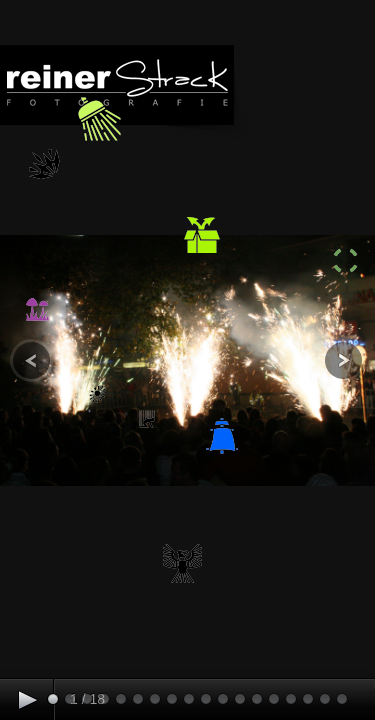 This screenshot has height=720, width=375. What do you see at coordinates (222, 436) in the screenshot?
I see `navigate to sailing or boat-related content` at bounding box center [222, 436].